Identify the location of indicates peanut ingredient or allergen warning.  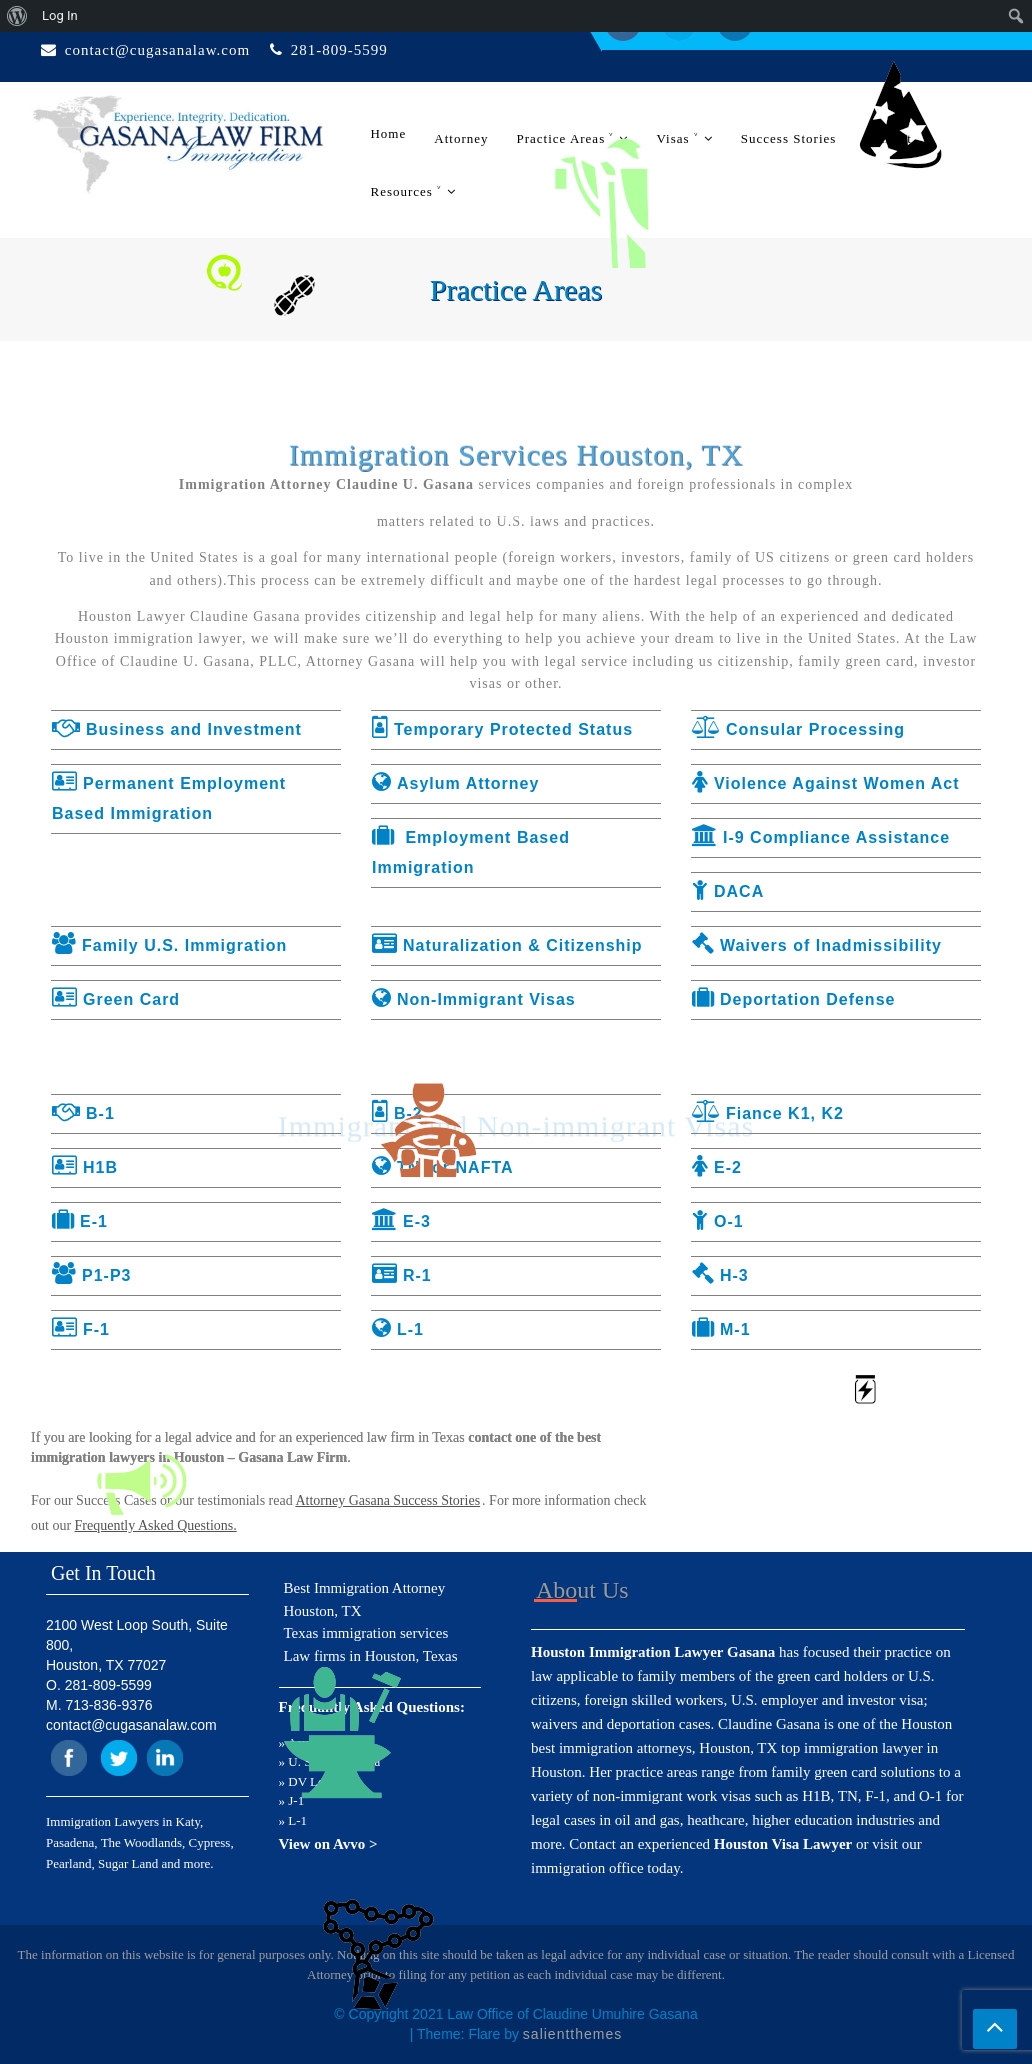
(294, 295).